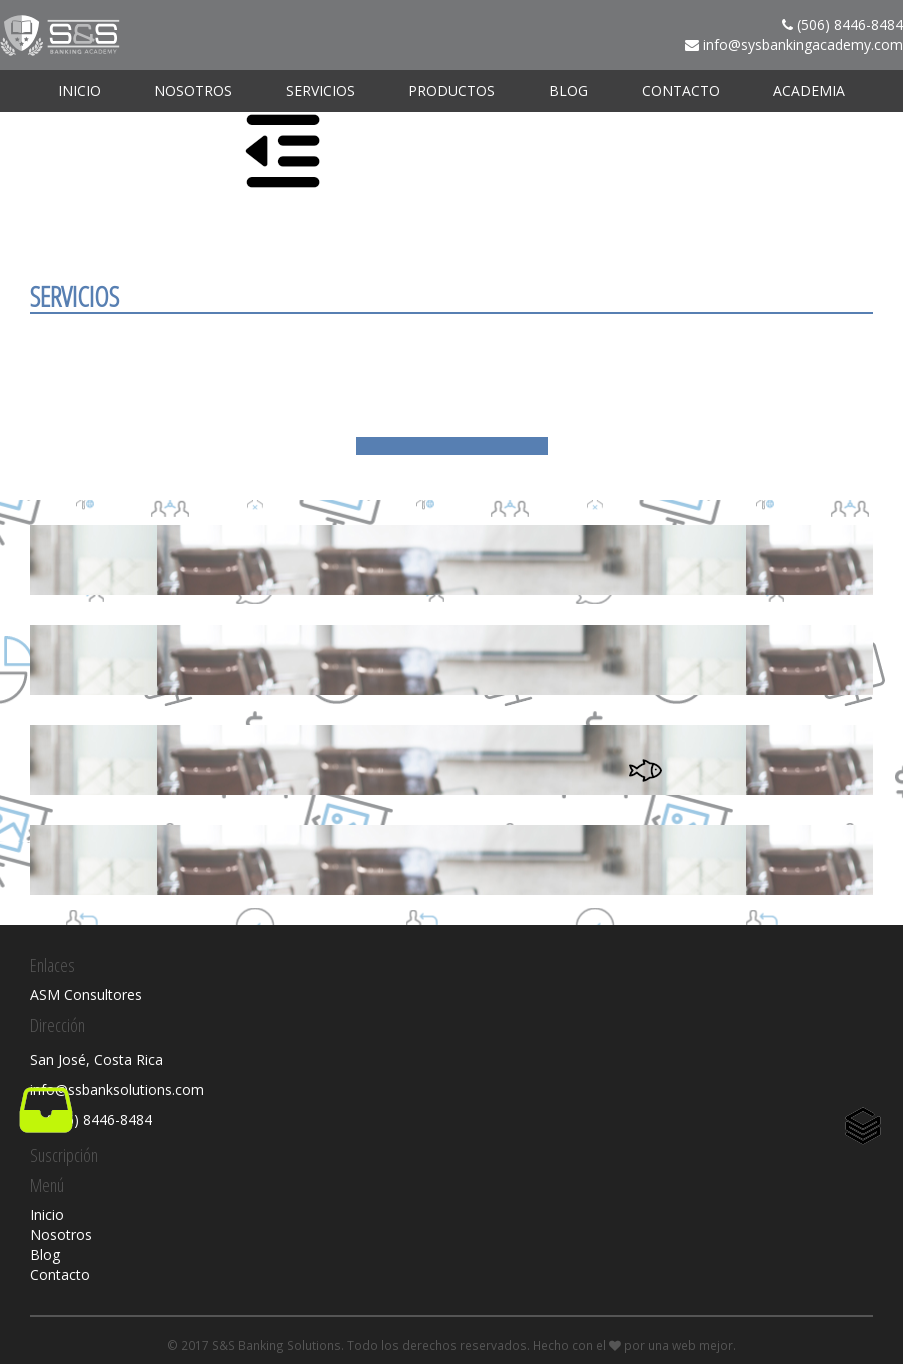  What do you see at coordinates (46, 1110) in the screenshot?
I see `access your inbox or file tray` at bounding box center [46, 1110].